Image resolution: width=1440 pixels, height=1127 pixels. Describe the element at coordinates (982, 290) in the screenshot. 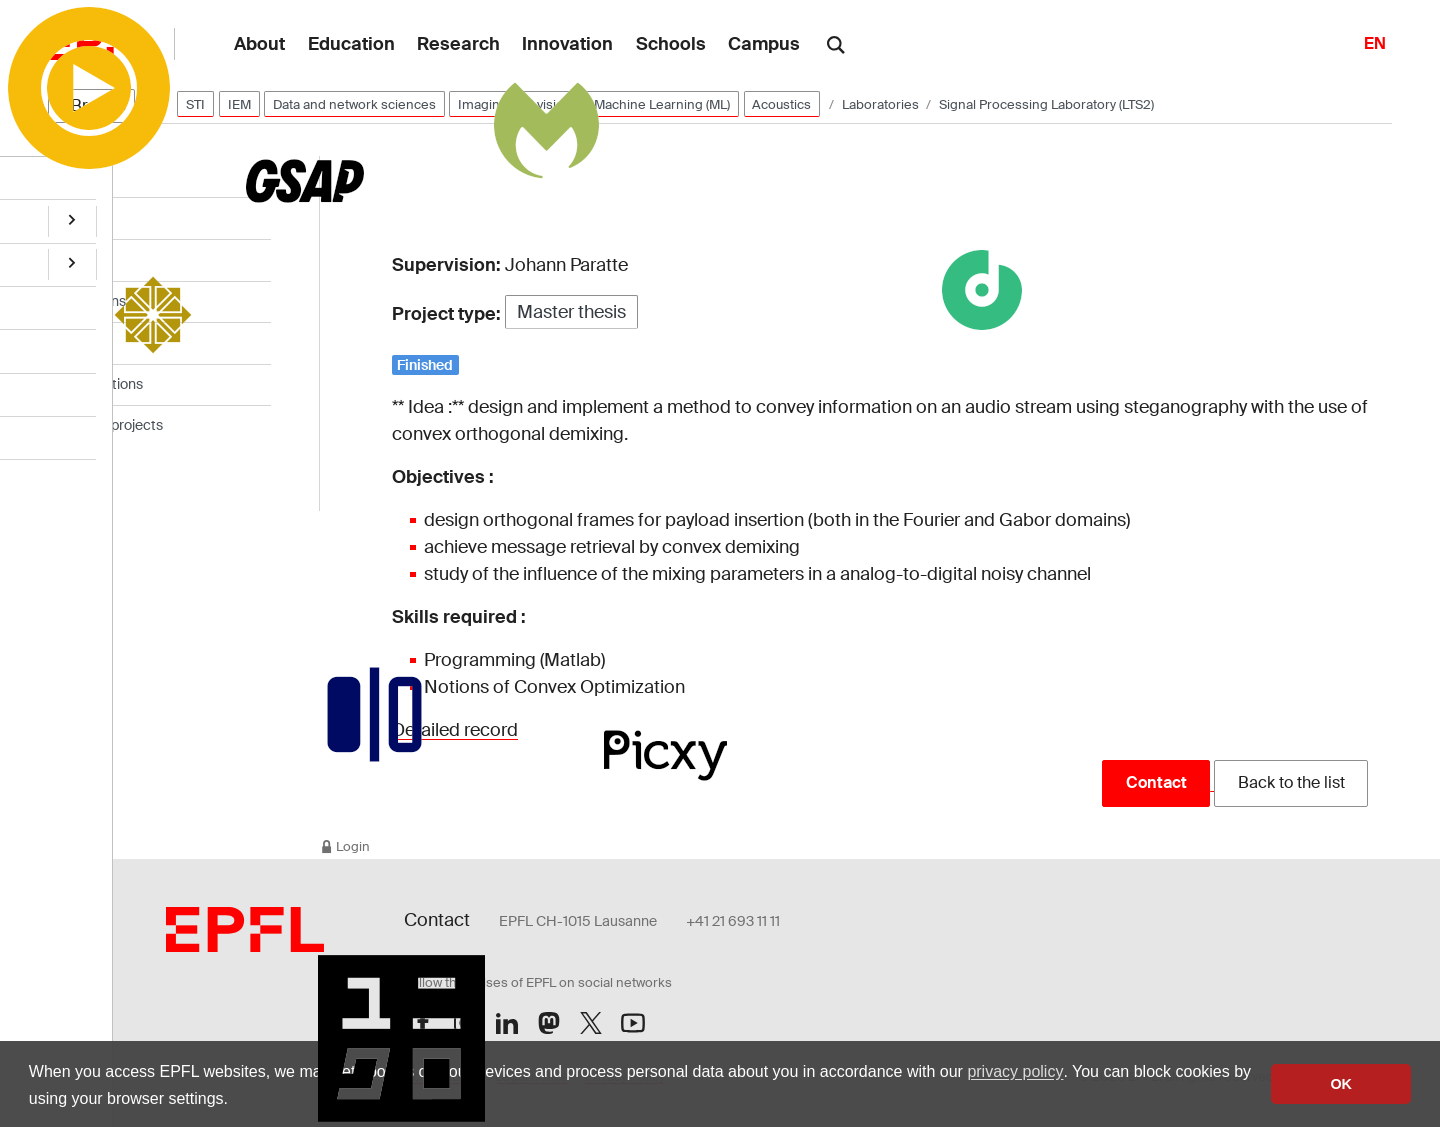

I see `open the Drooble music social network app` at that location.